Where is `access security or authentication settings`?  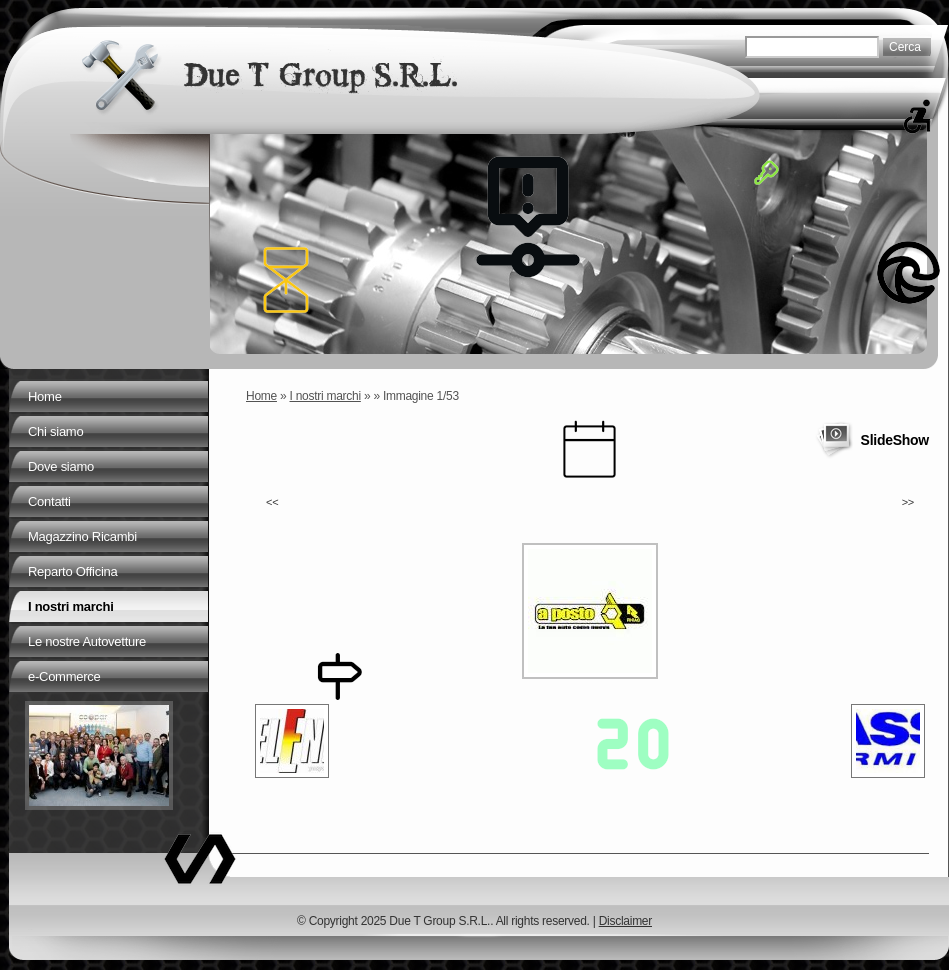
access security or authentication settings is located at coordinates (766, 172).